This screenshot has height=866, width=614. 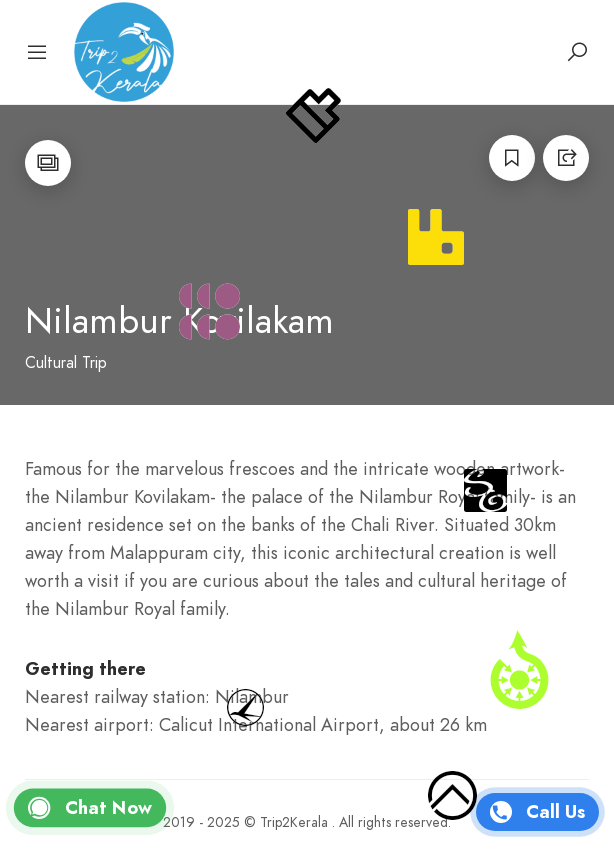 I want to click on openverse logo, so click(x=209, y=311).